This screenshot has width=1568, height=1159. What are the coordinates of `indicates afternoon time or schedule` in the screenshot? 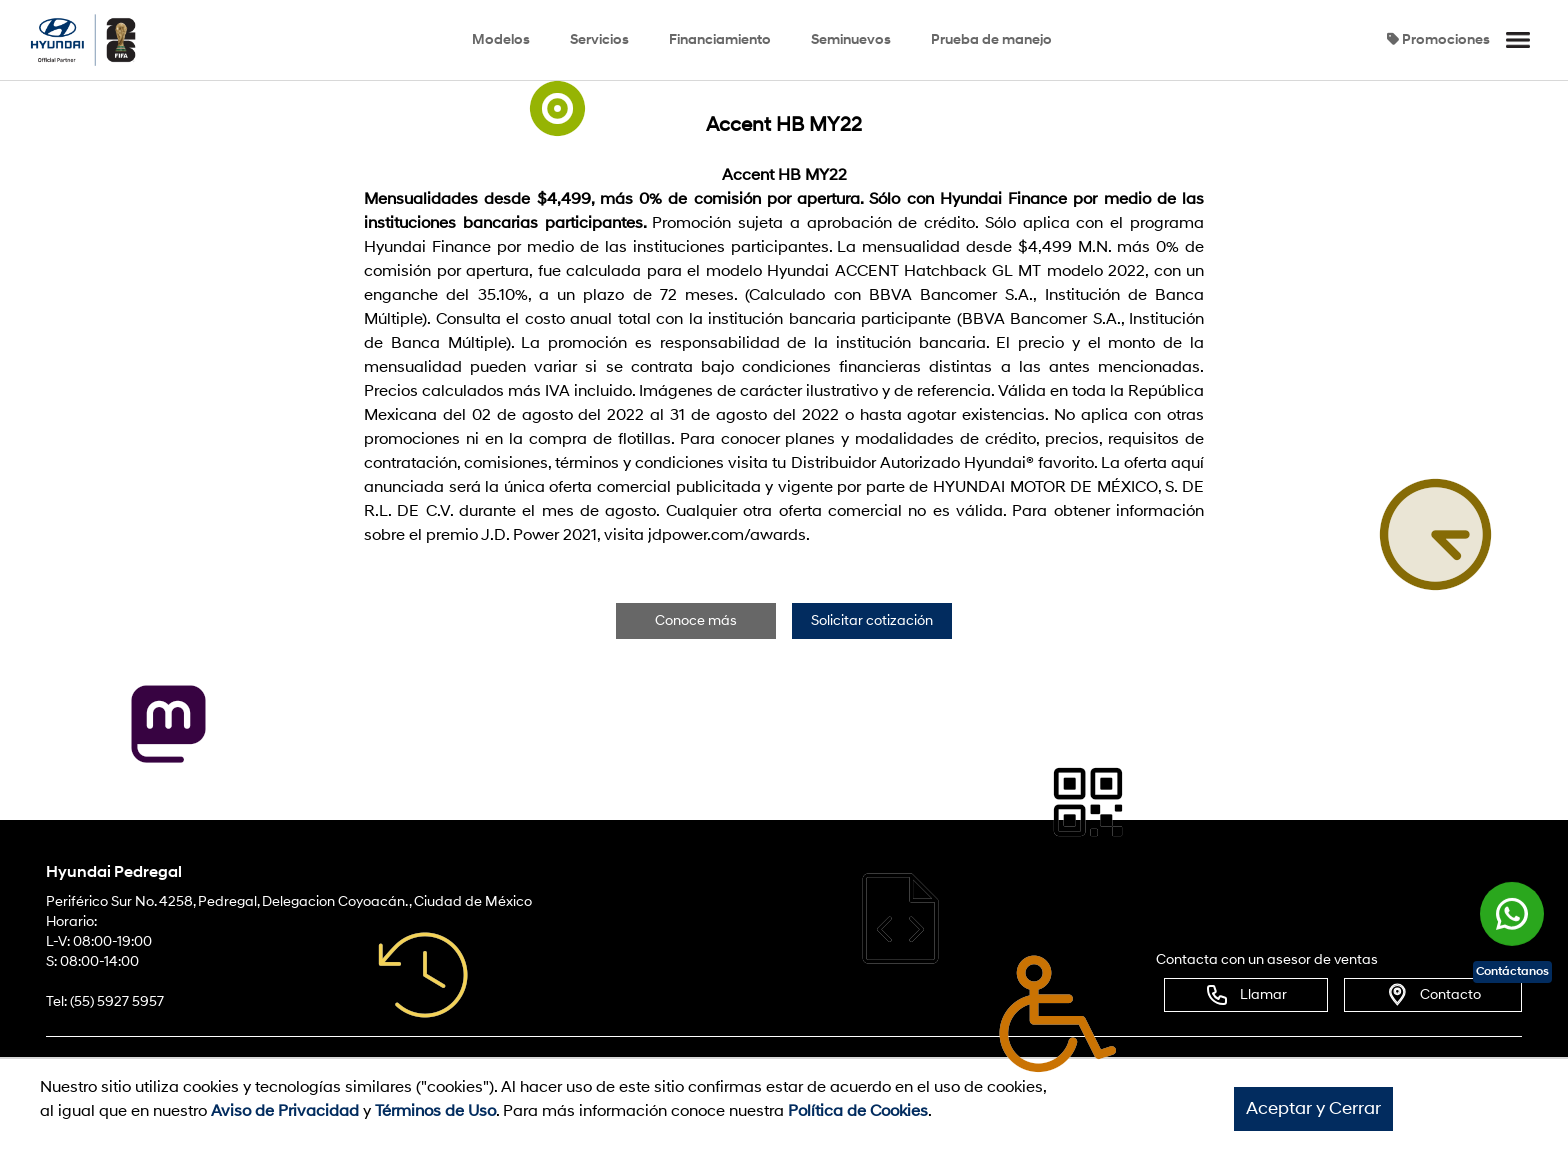 It's located at (1435, 534).